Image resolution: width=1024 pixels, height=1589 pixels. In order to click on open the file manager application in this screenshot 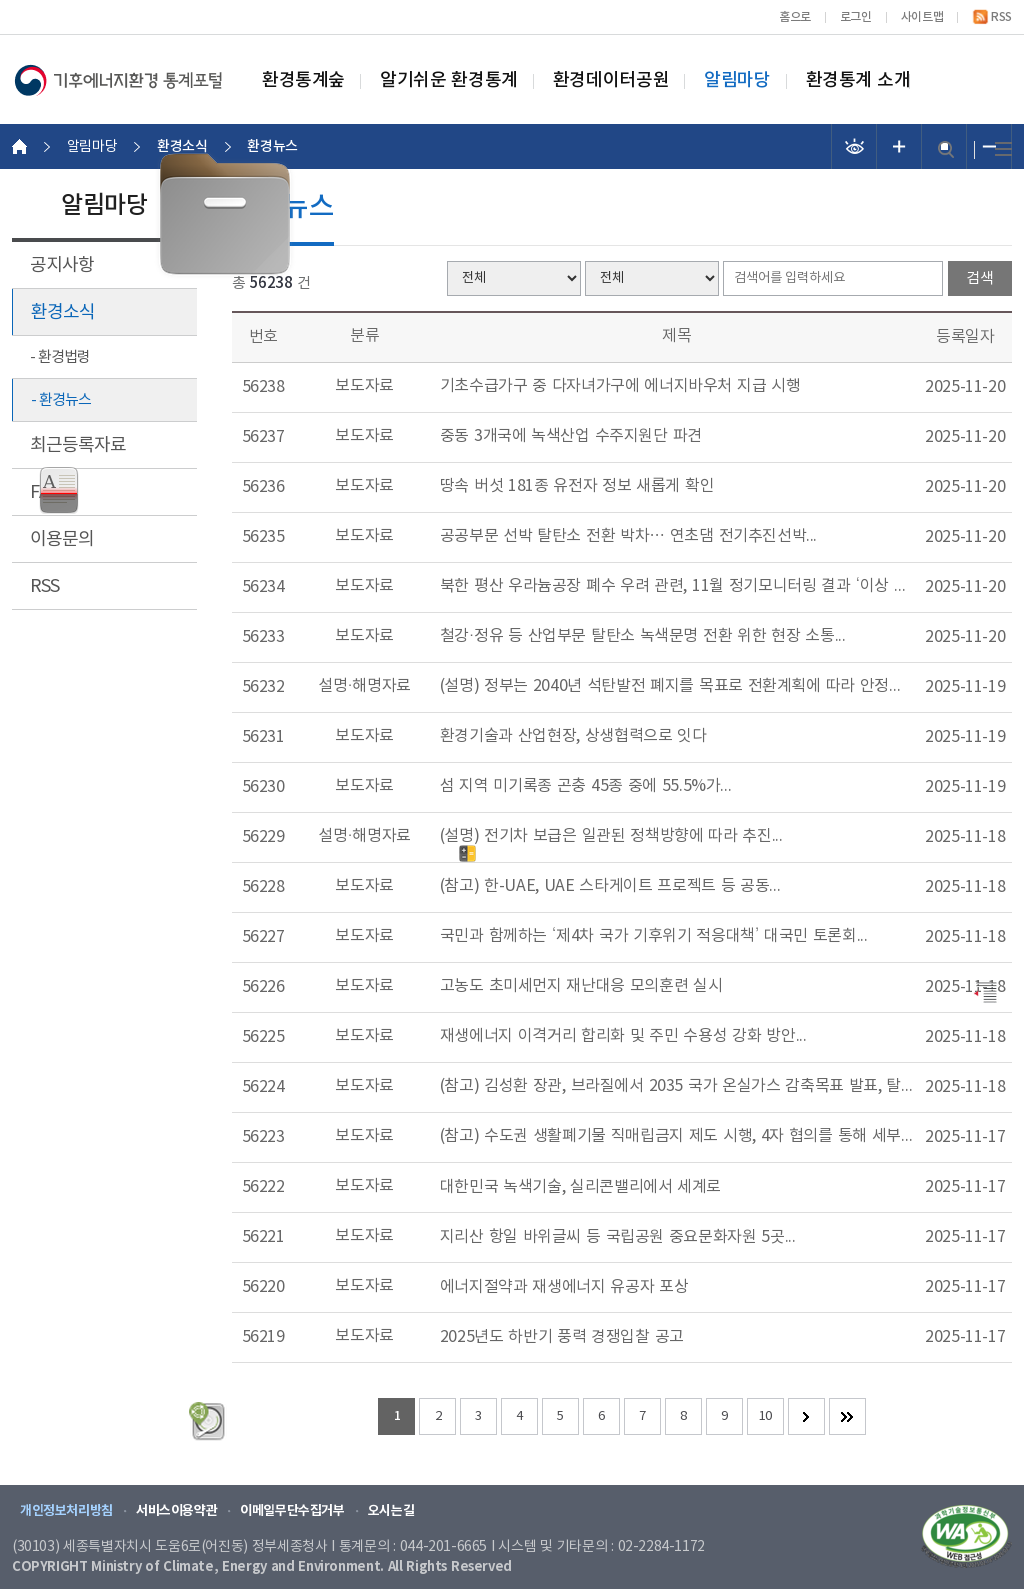, I will do `click(225, 214)`.